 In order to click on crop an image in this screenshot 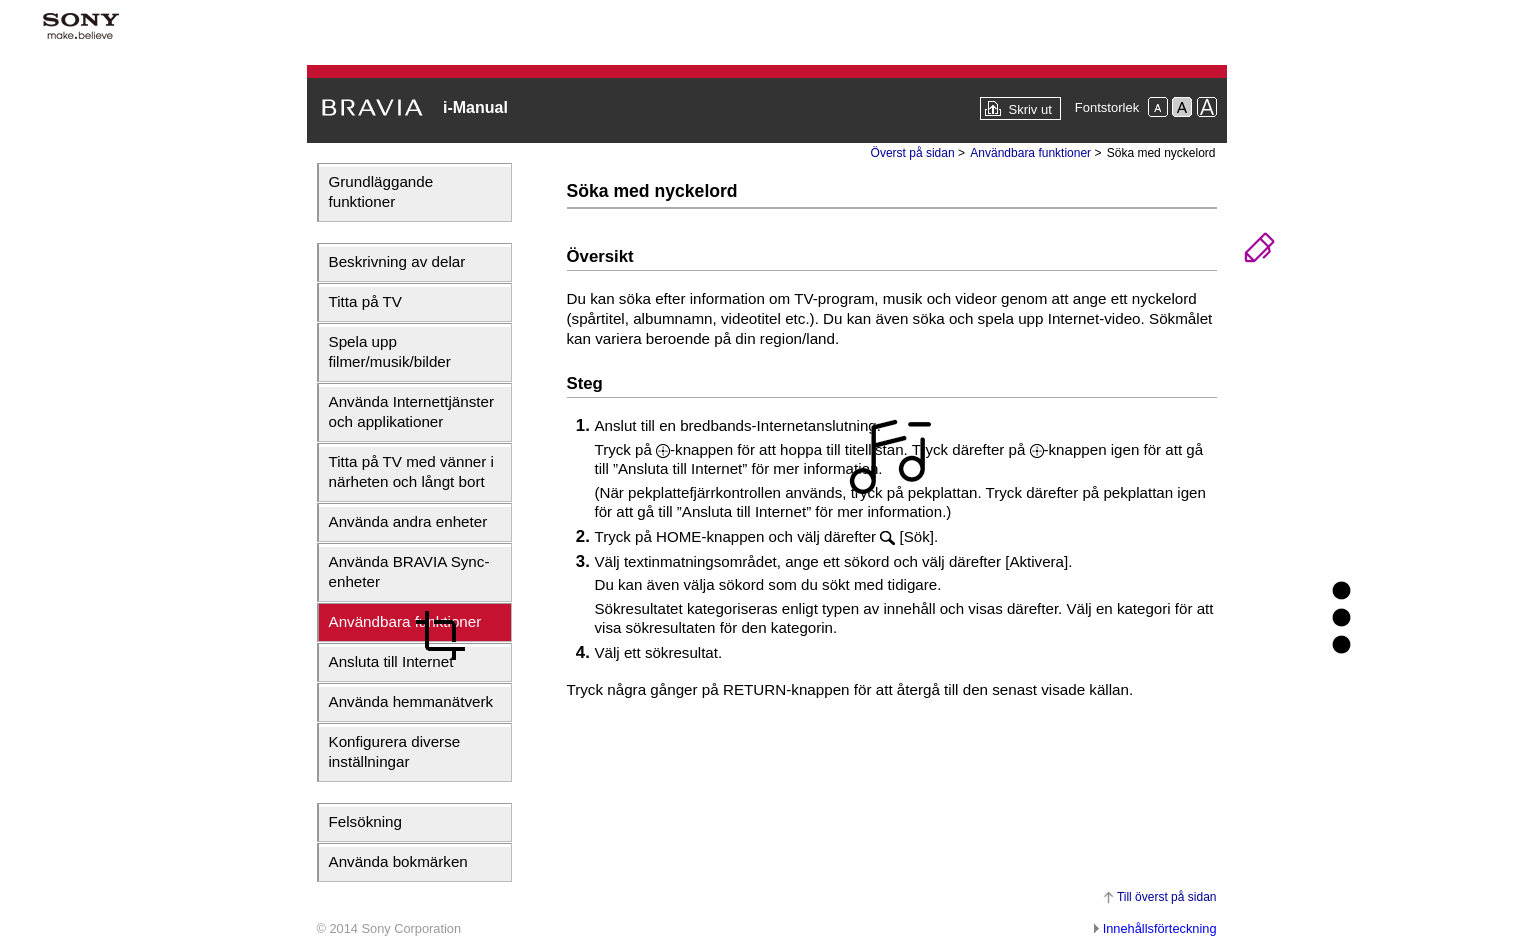, I will do `click(440, 635)`.